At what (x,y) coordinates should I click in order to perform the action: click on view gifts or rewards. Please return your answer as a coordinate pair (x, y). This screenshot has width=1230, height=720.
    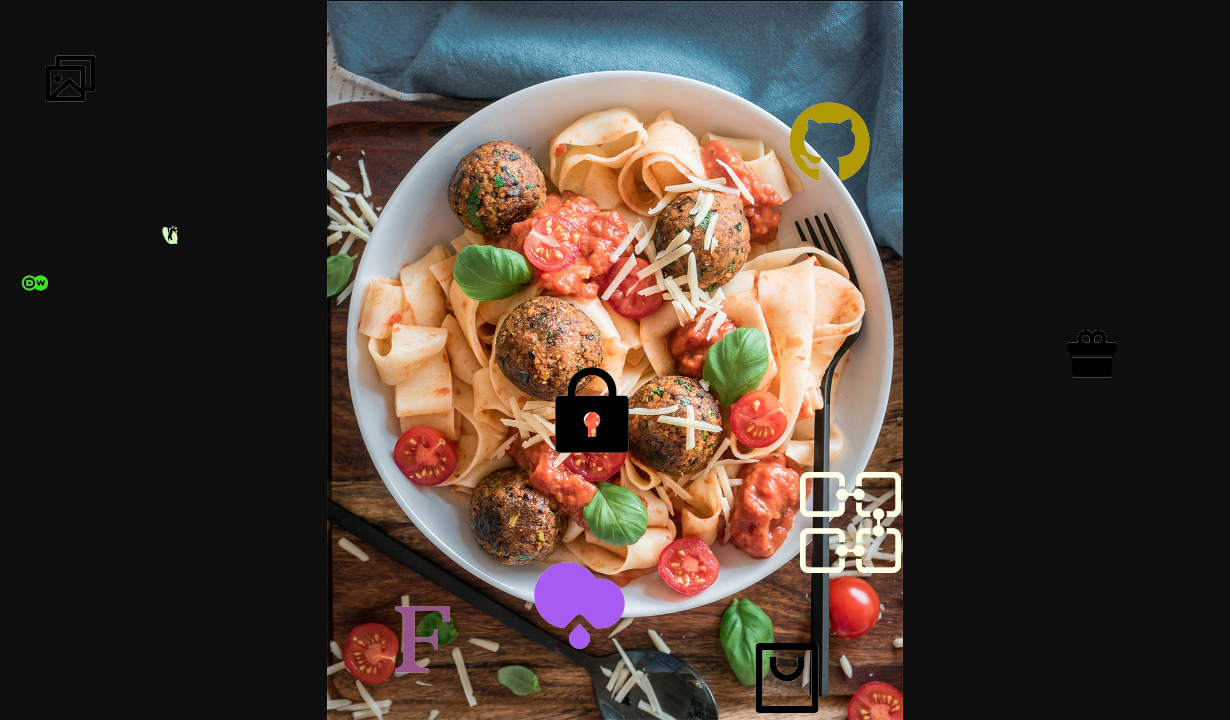
    Looking at the image, I should click on (1092, 355).